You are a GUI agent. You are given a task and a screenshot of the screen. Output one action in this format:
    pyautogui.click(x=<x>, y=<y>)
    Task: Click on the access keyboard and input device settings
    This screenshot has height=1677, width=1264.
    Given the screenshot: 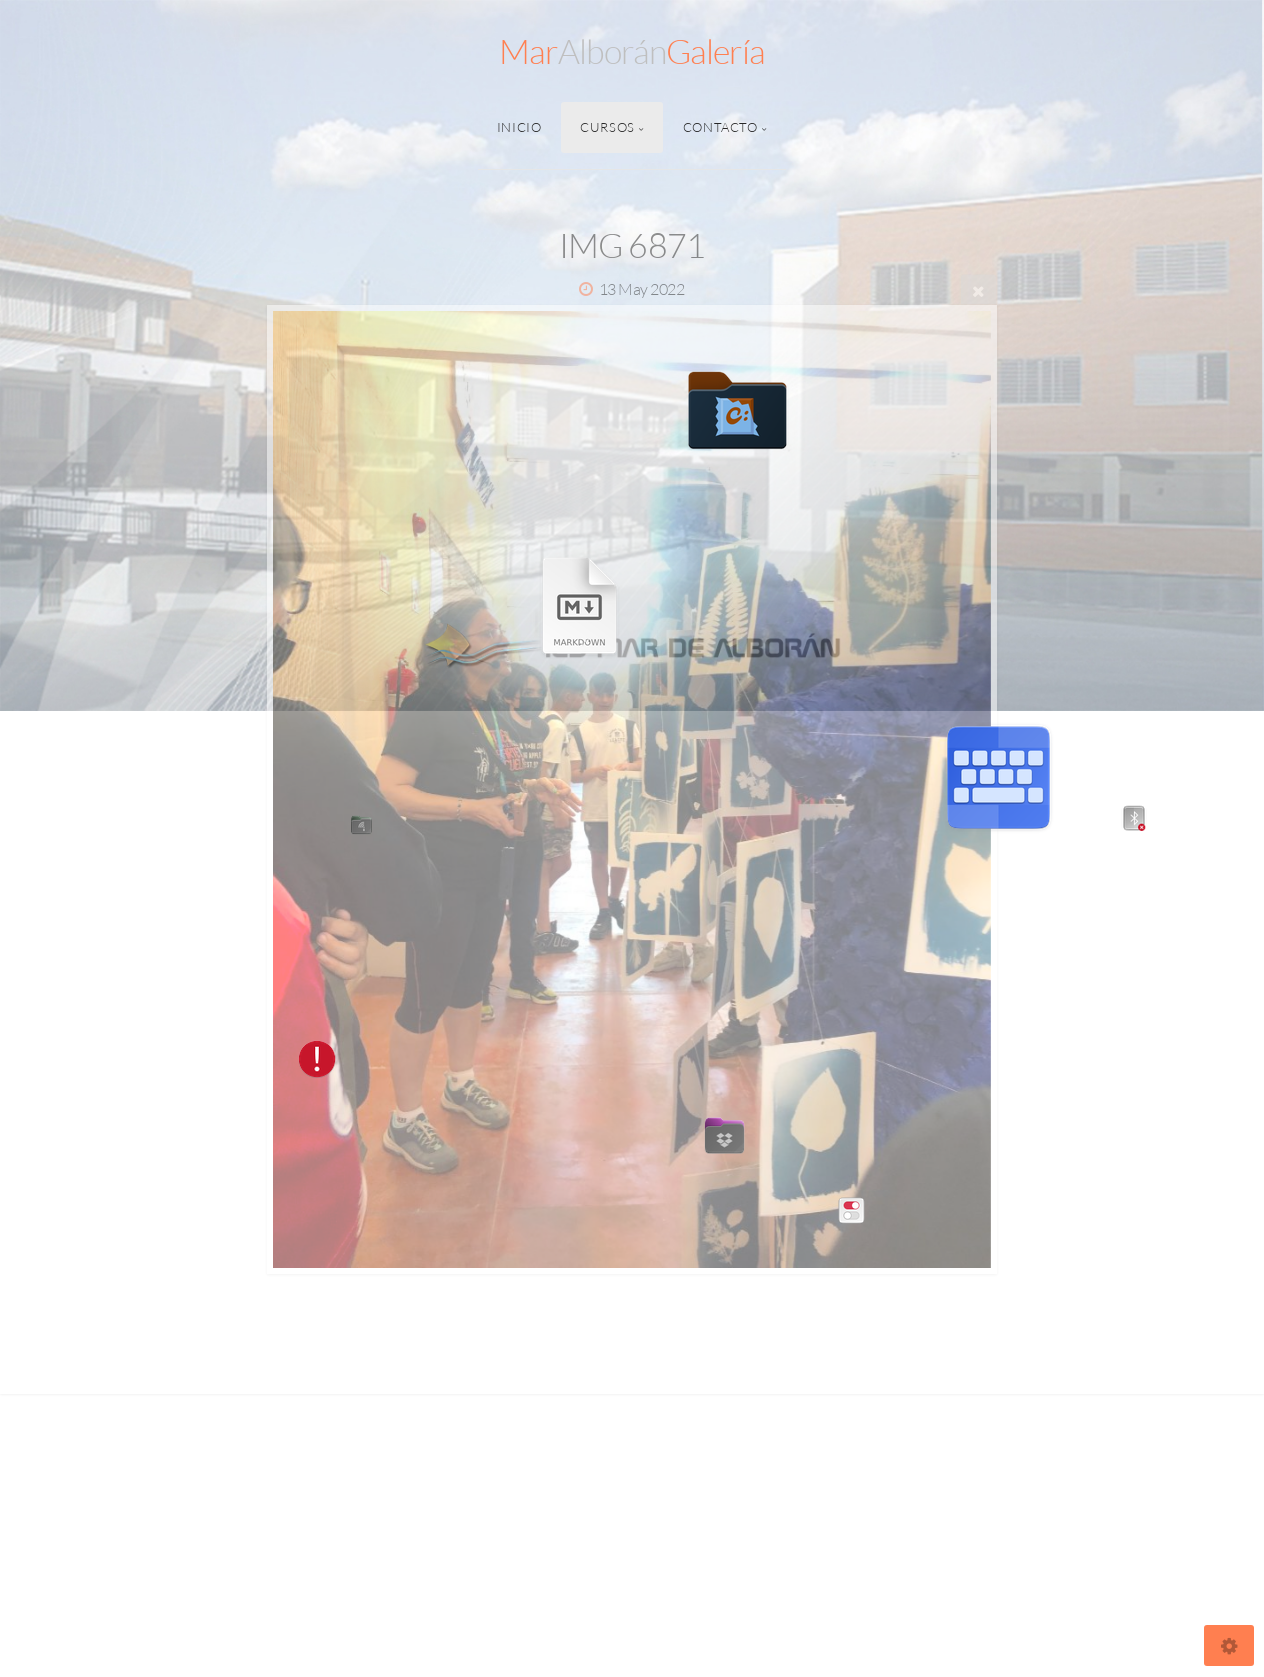 What is the action you would take?
    pyautogui.click(x=998, y=777)
    